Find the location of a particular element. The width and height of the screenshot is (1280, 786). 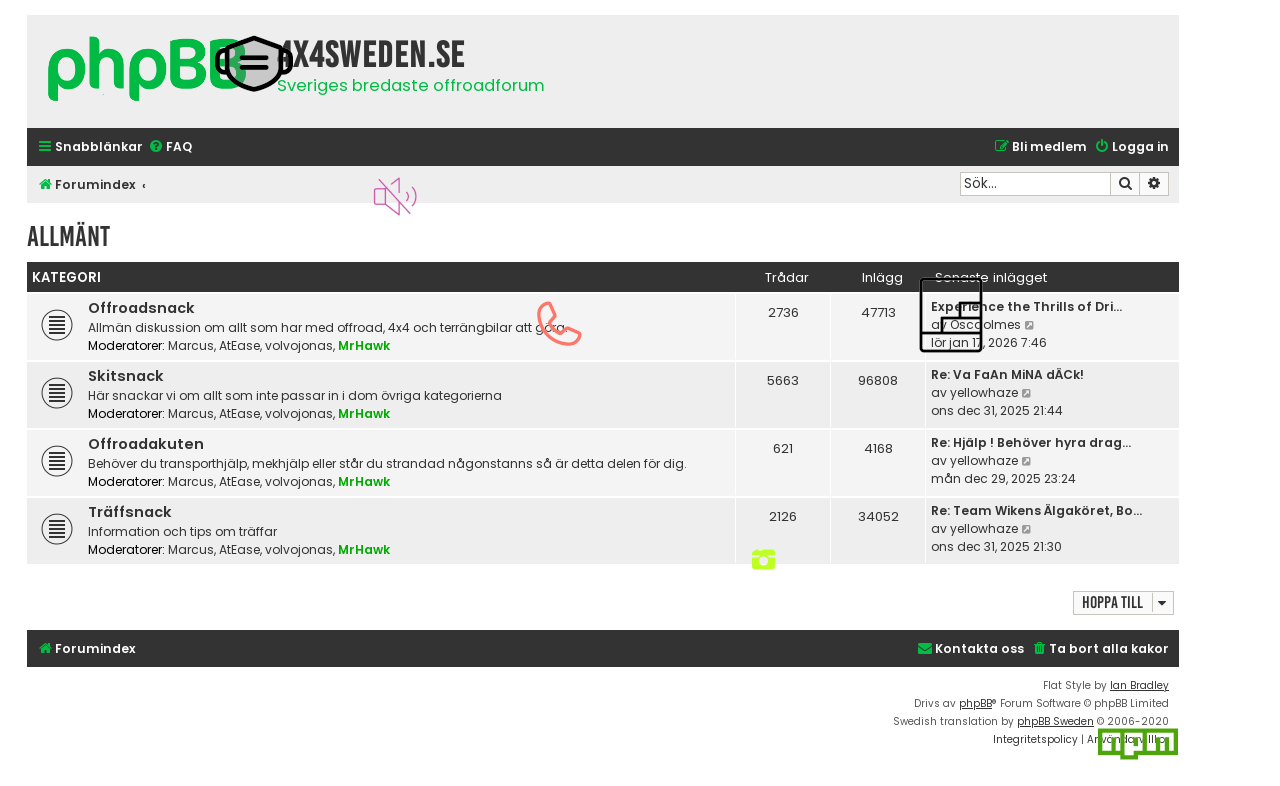

make a phone call is located at coordinates (558, 324).